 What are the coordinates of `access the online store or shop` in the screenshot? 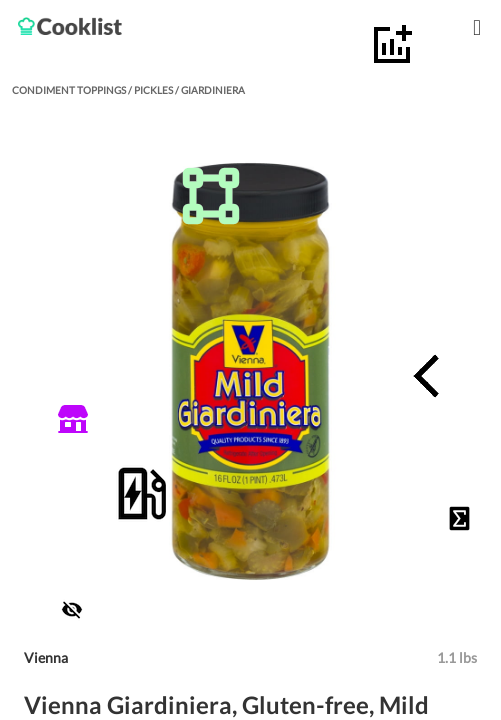 It's located at (73, 419).